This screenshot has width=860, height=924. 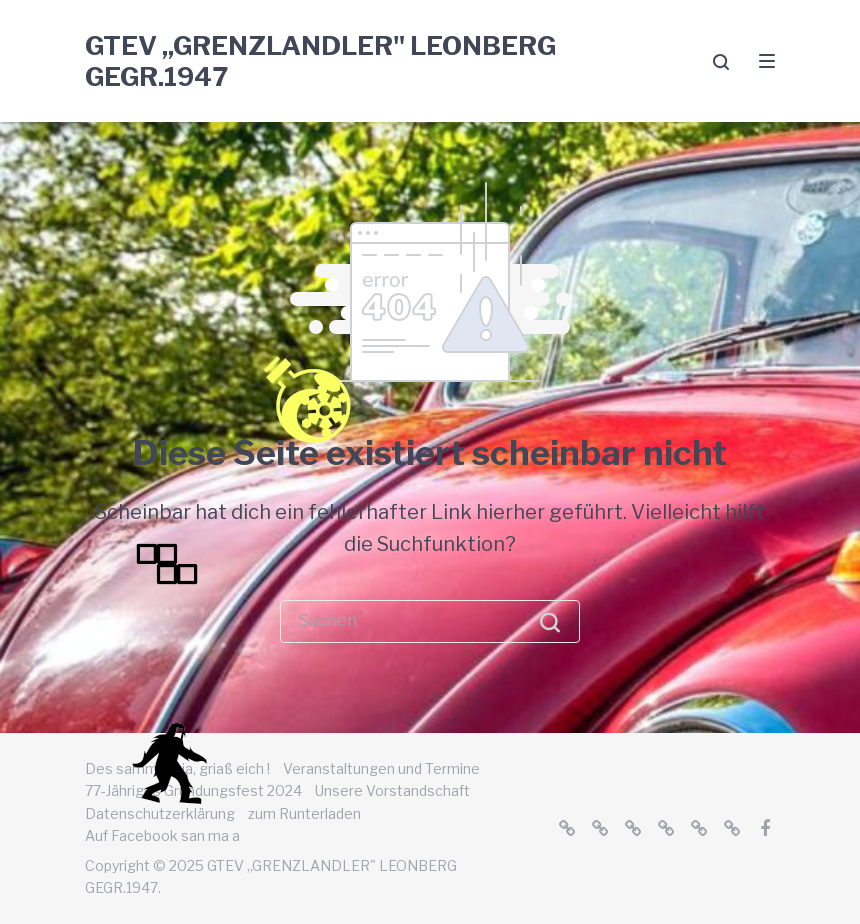 I want to click on use a frost potion or ice spell item, so click(x=307, y=399).